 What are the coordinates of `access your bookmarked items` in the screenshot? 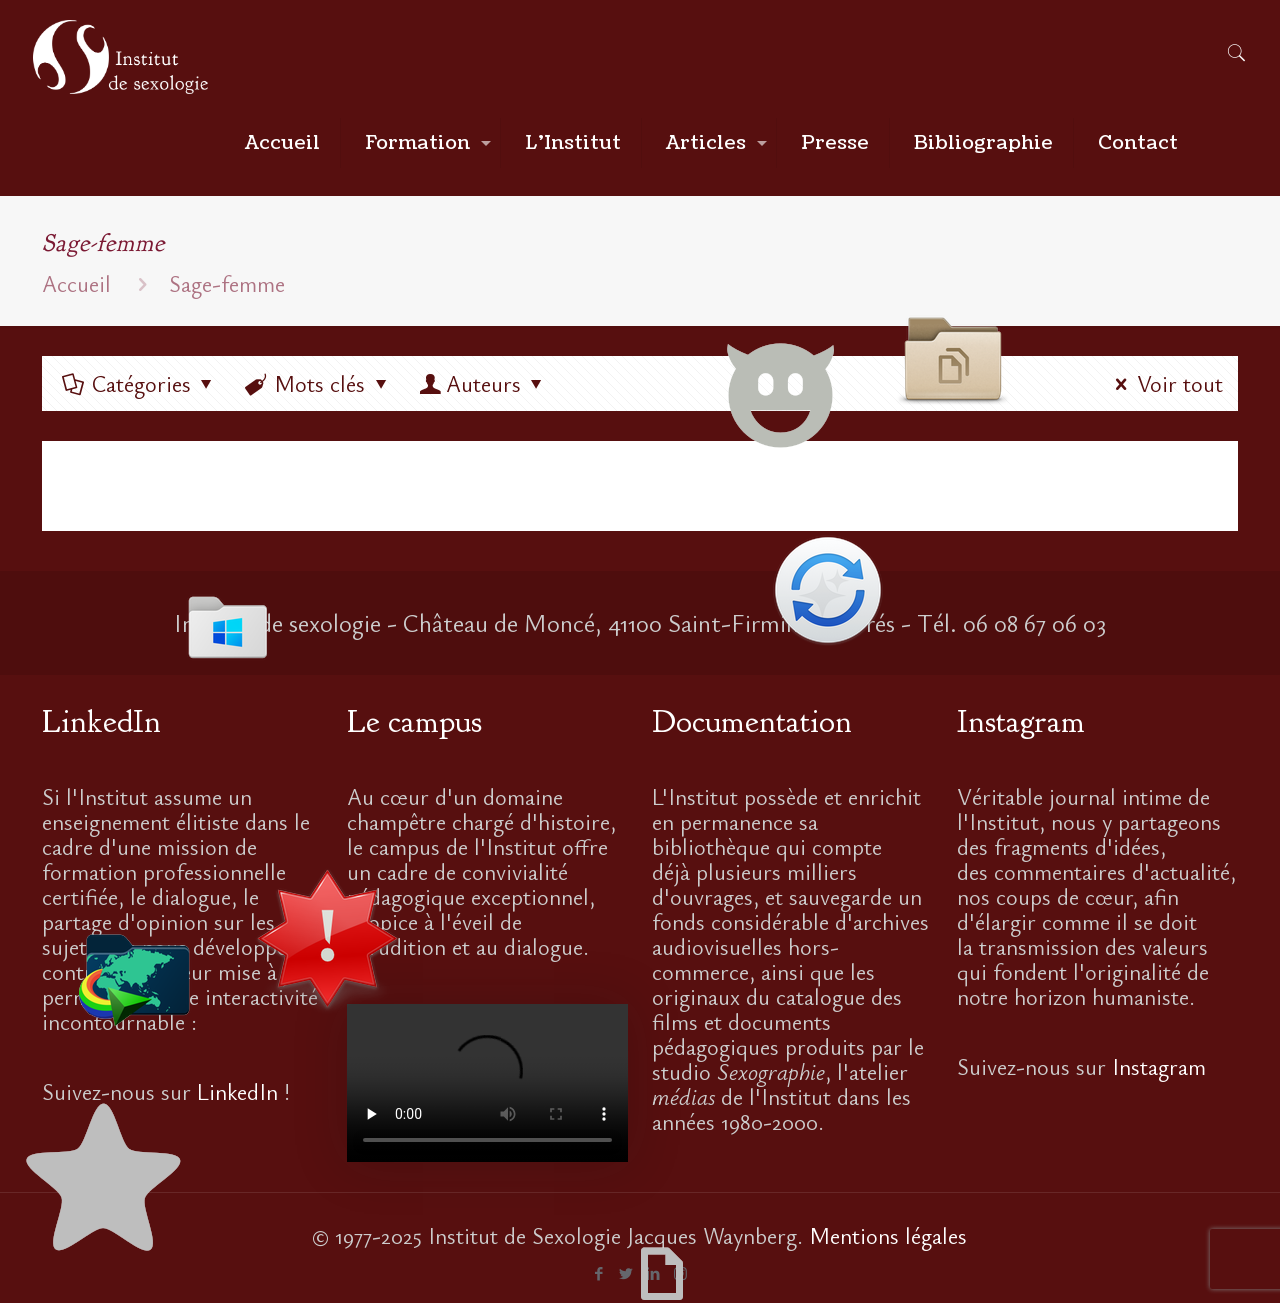 It's located at (103, 1183).